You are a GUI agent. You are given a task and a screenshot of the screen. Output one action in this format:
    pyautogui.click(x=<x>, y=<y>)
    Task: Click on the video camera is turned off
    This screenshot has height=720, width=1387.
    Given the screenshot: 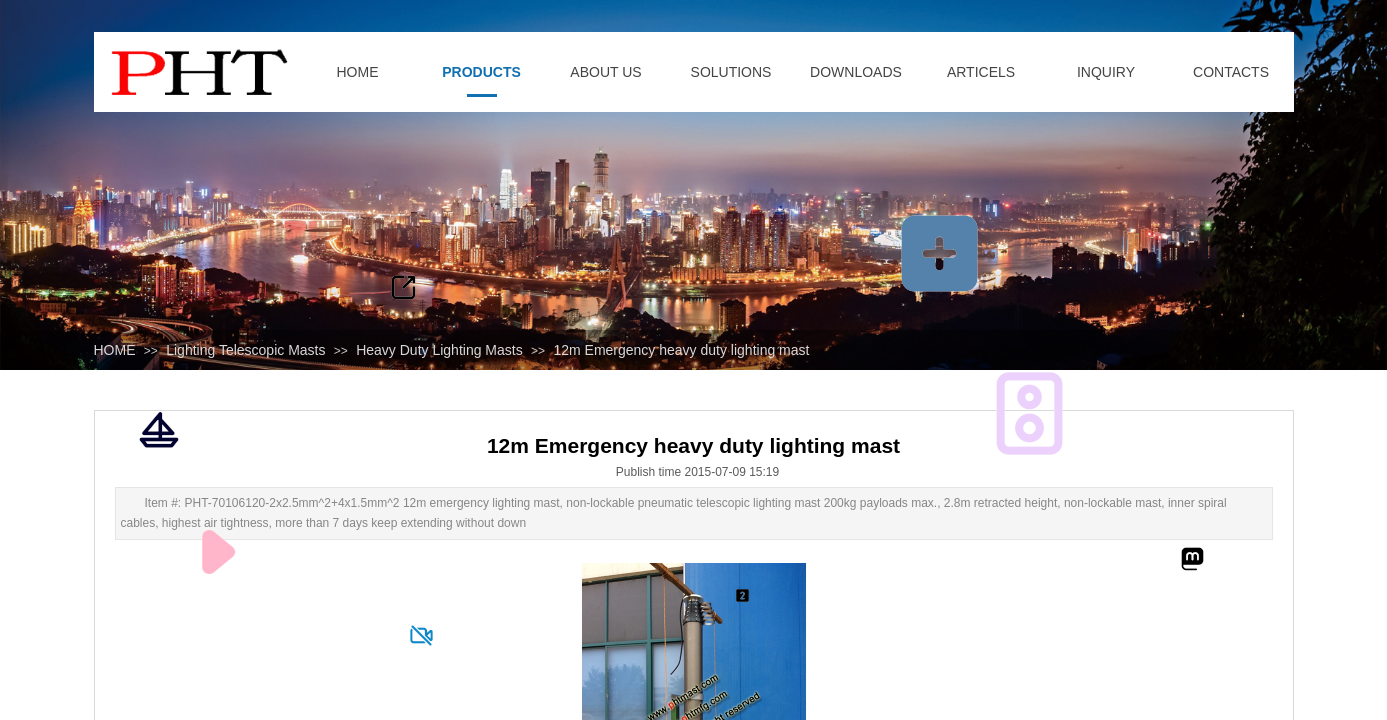 What is the action you would take?
    pyautogui.click(x=421, y=635)
    